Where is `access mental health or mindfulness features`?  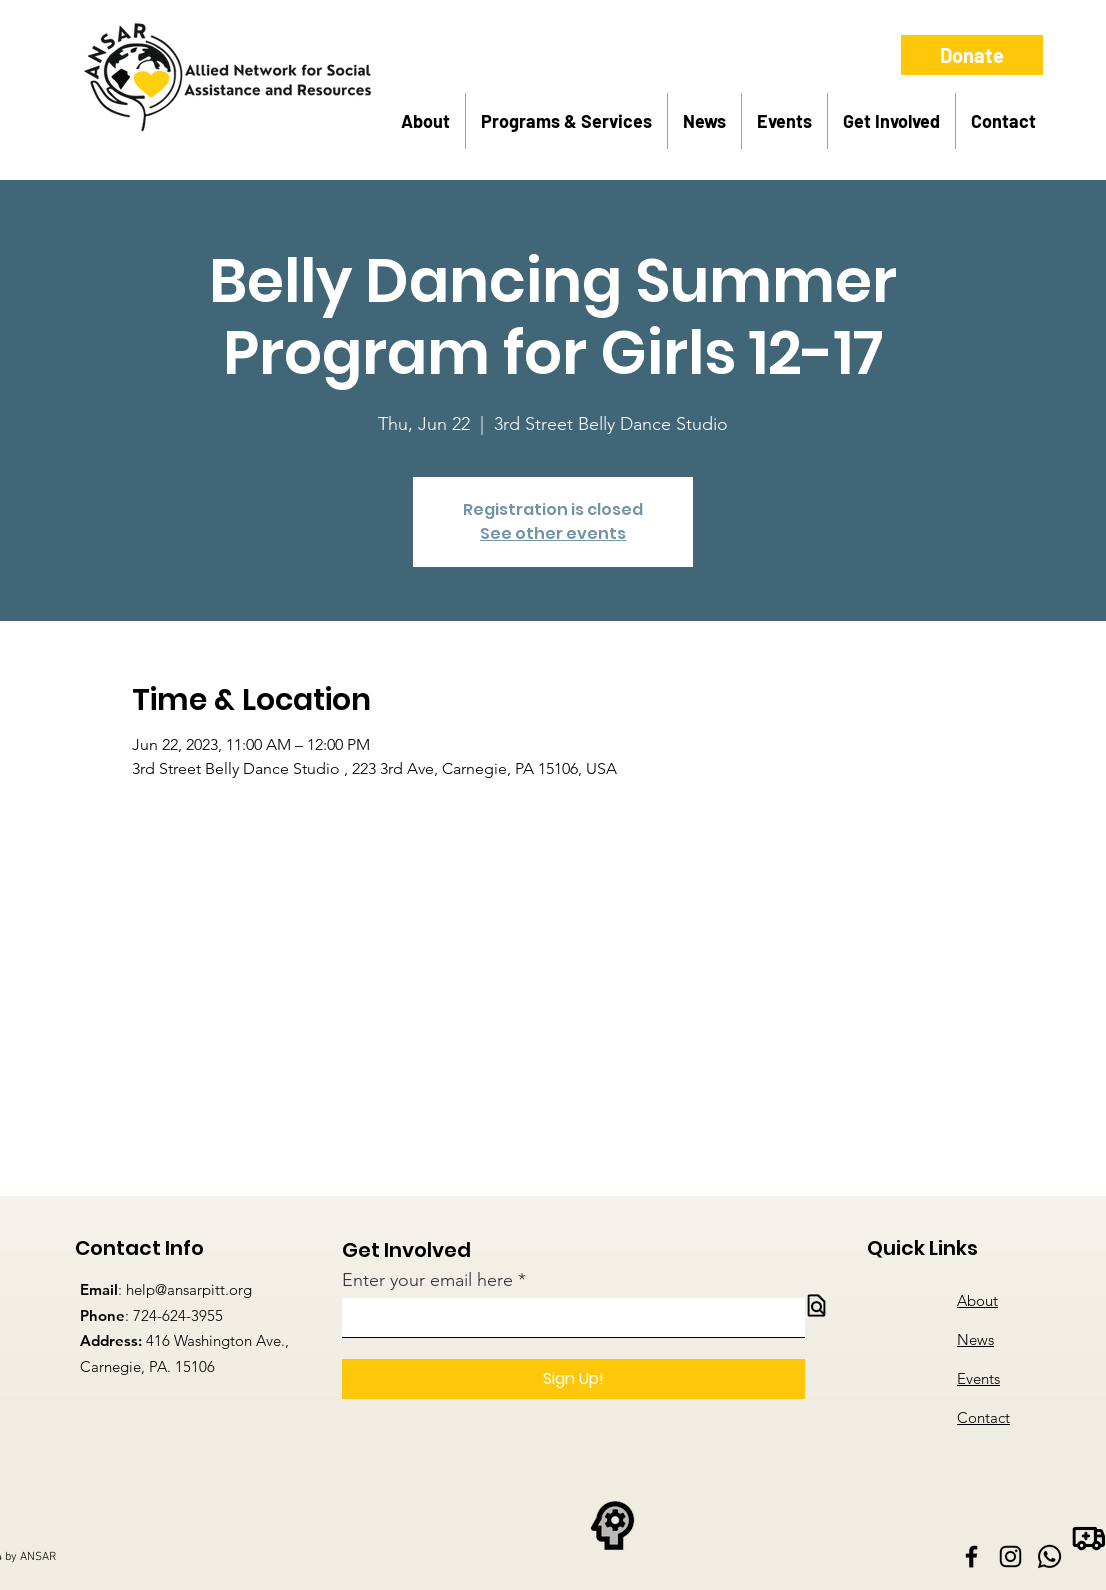
access mental health or mindfulness features is located at coordinates (612, 1525).